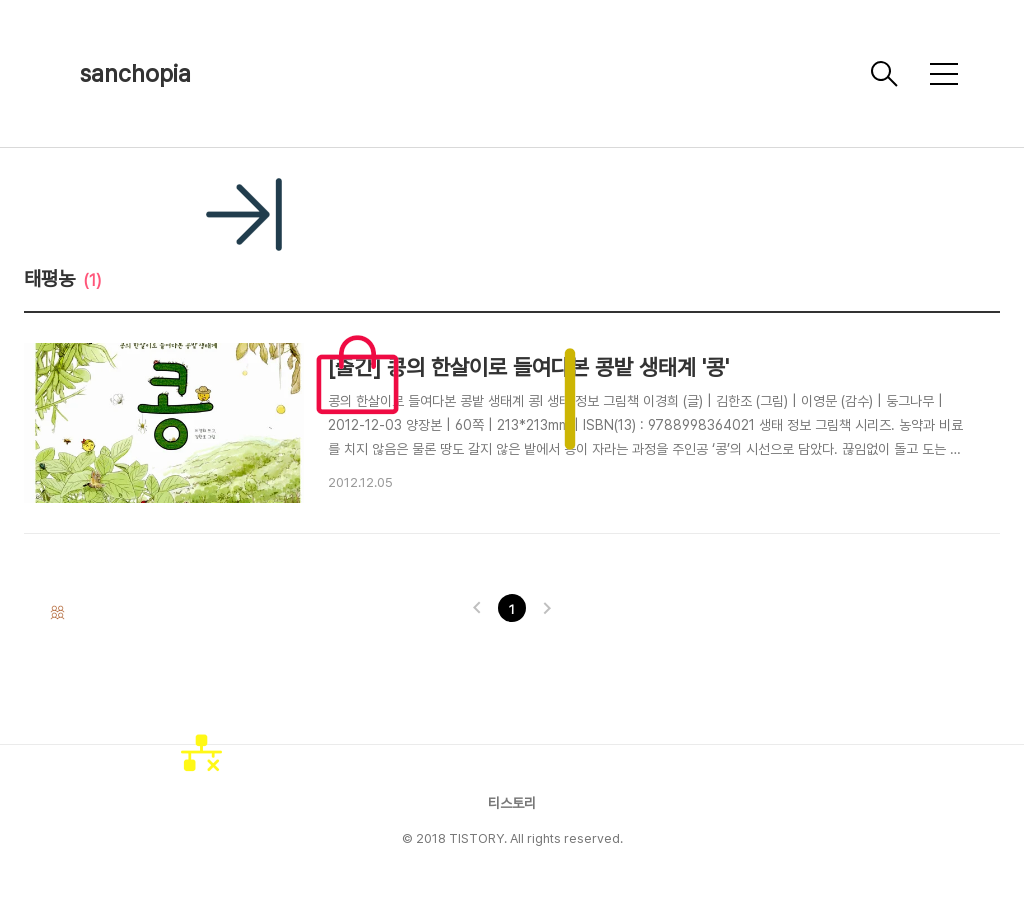 This screenshot has height=897, width=1024. Describe the element at coordinates (357, 379) in the screenshot. I see `view your shopping bag` at that location.